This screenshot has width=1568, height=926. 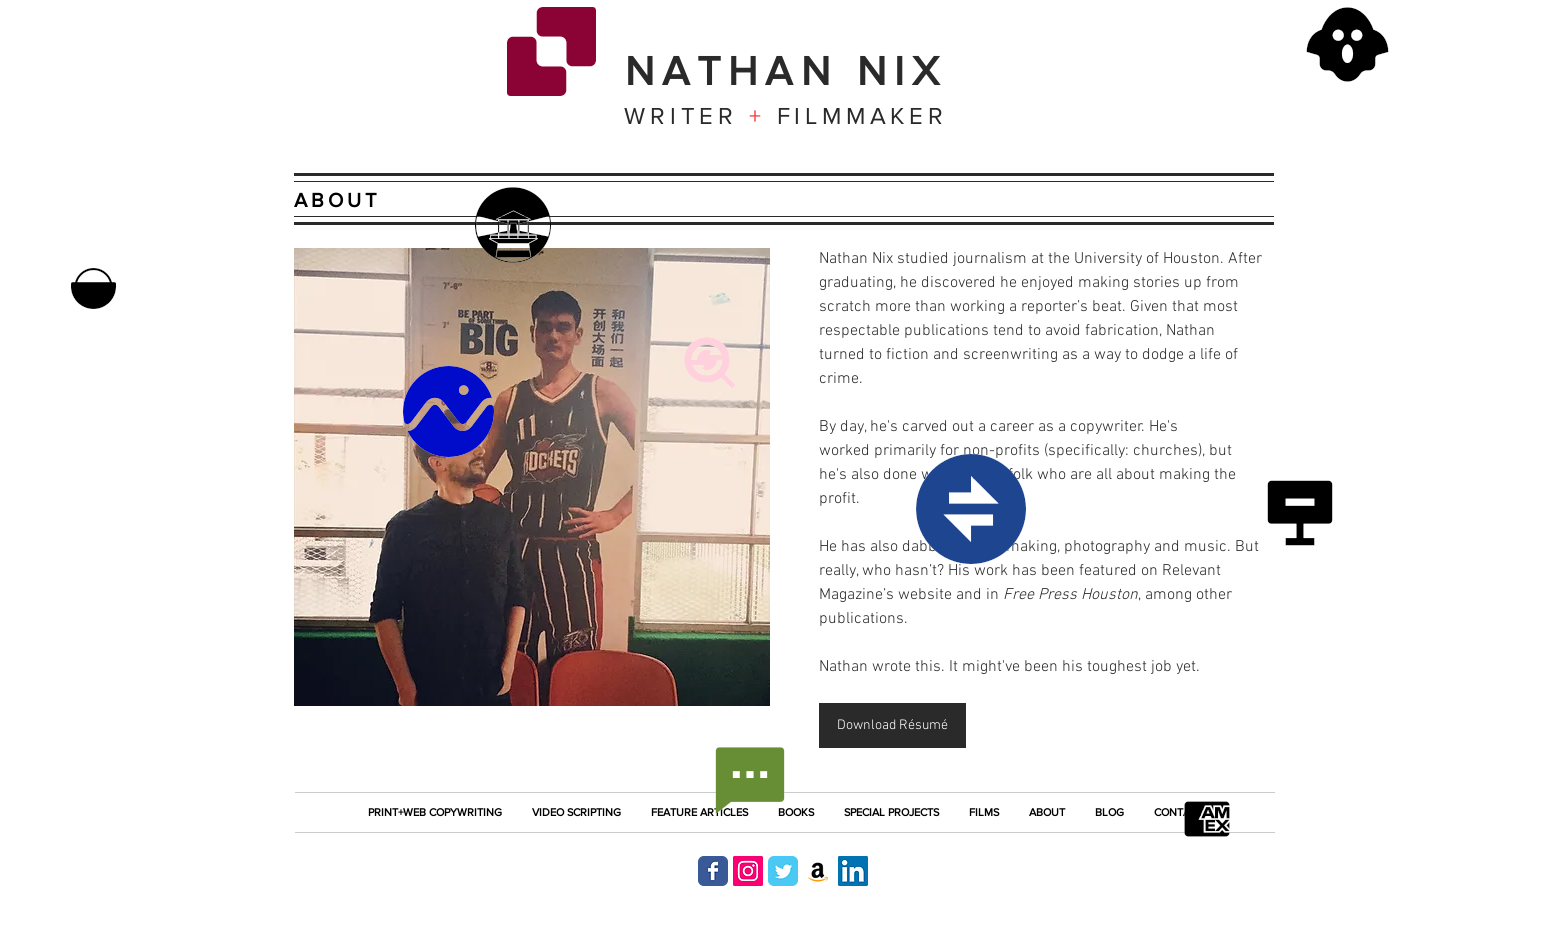 I want to click on SendGrid email delivery service logo, so click(x=551, y=51).